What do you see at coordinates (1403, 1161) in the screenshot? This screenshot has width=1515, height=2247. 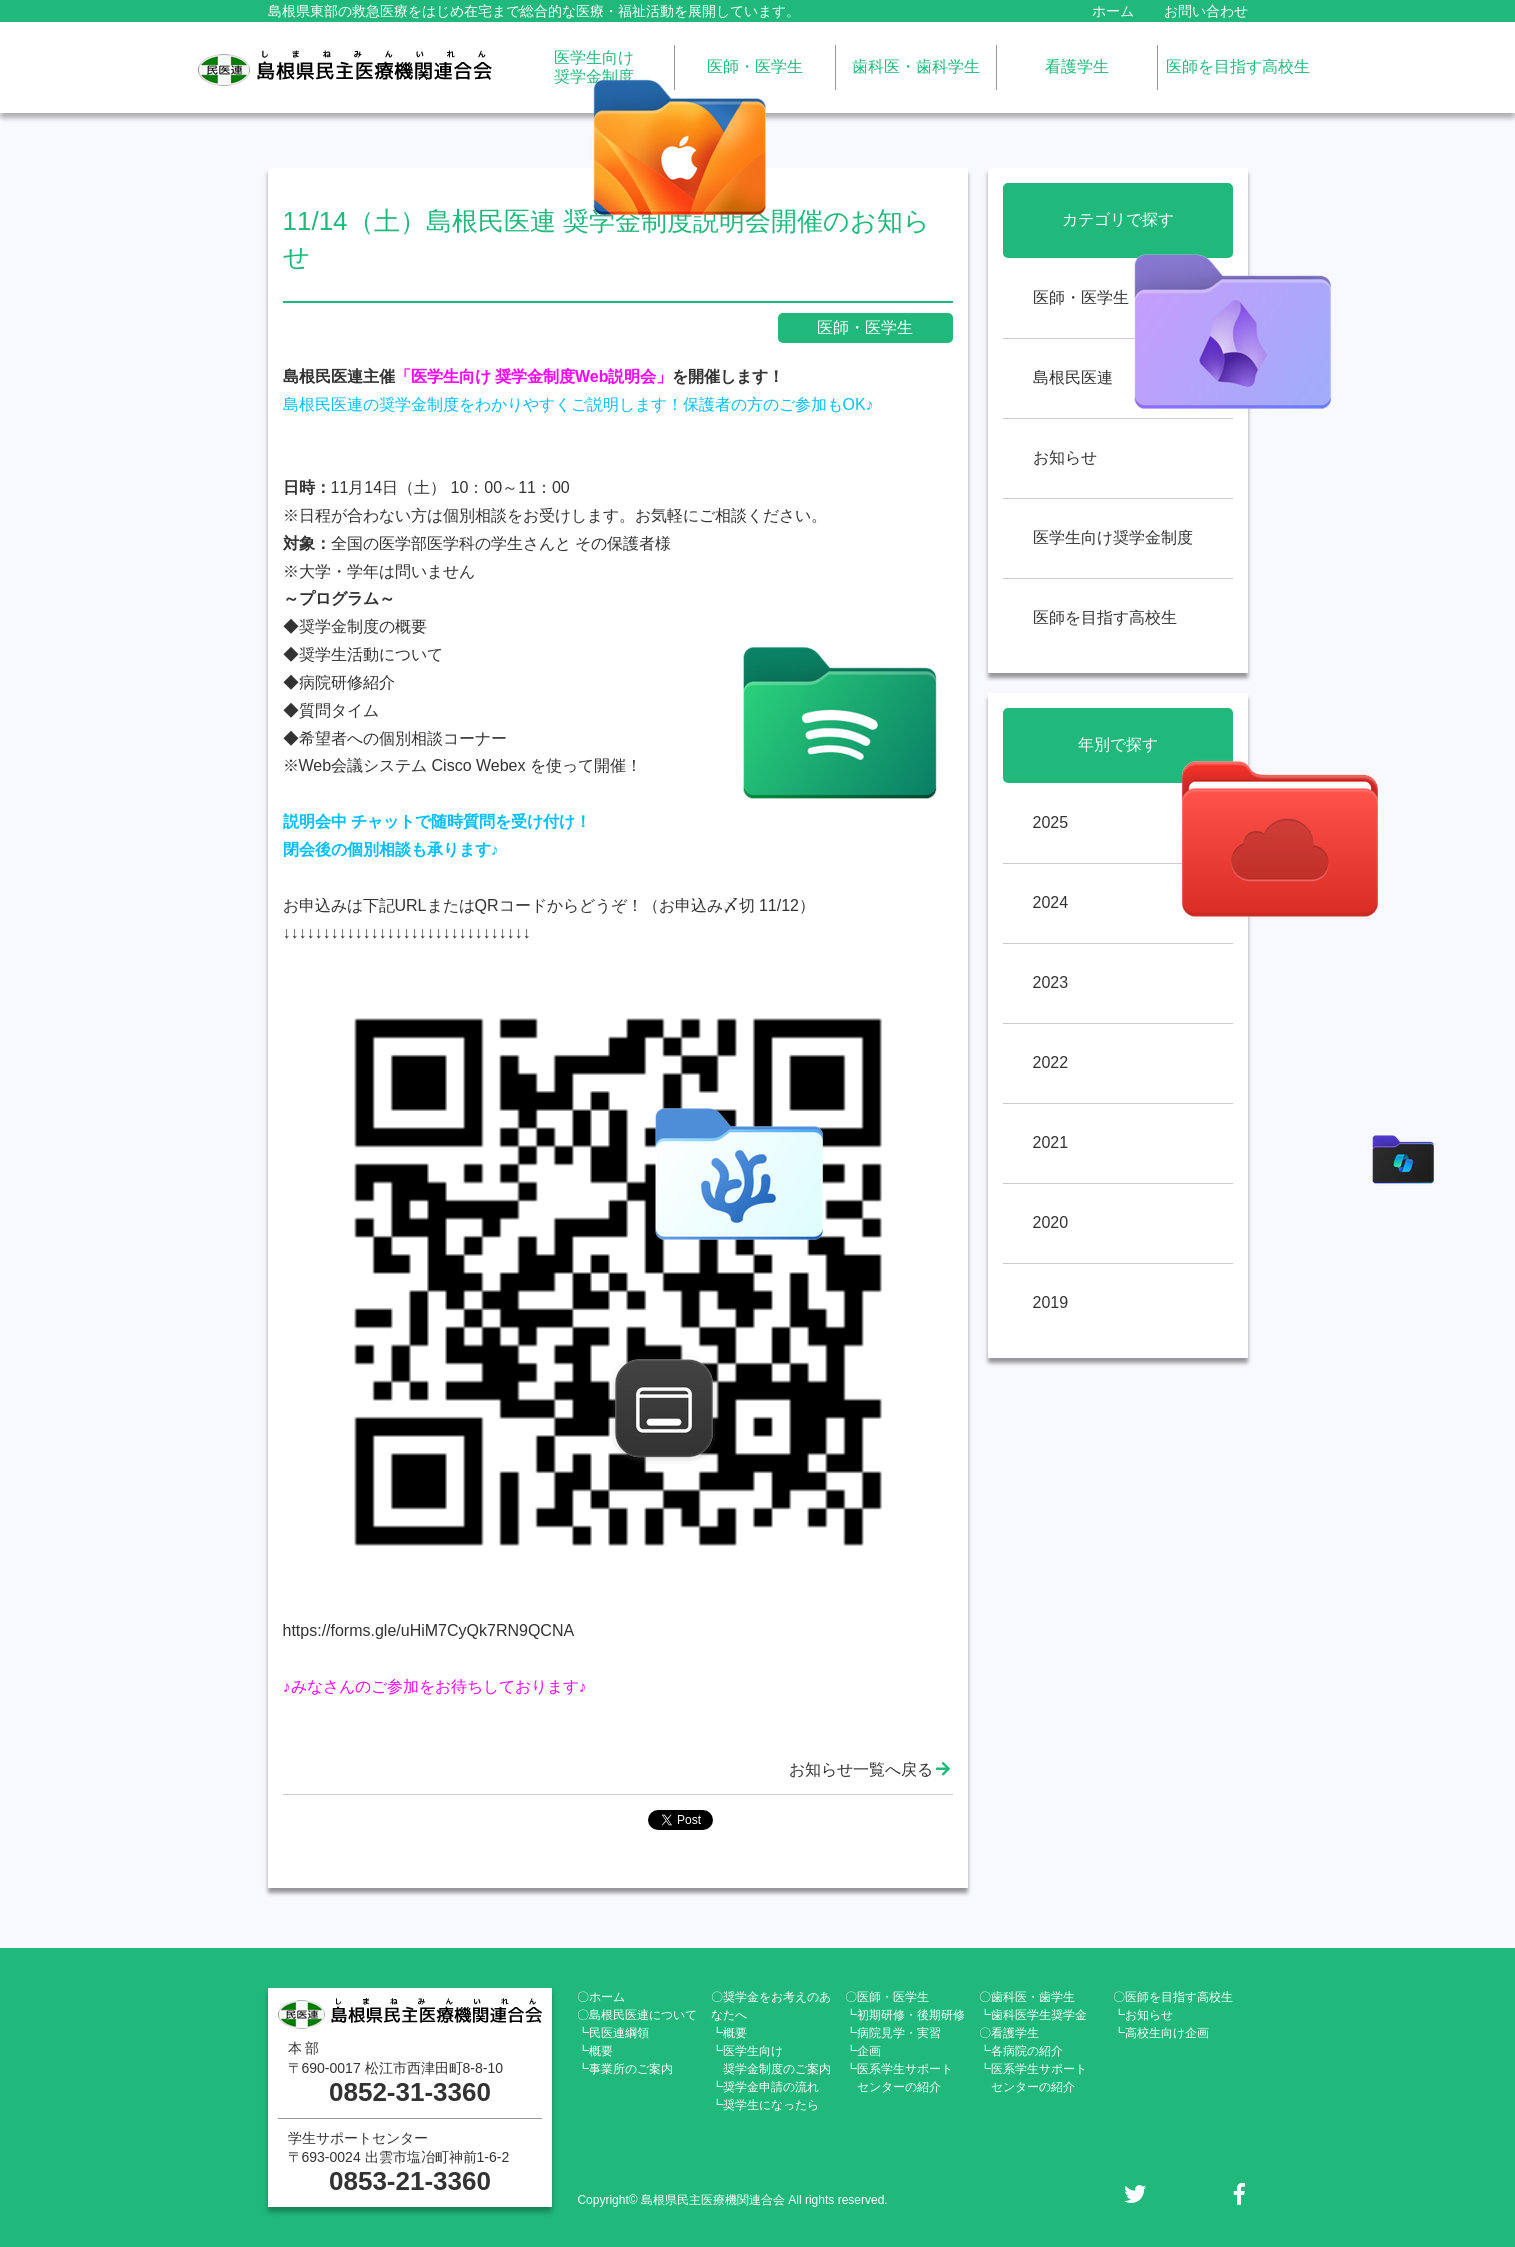 I see `open folder containing Microsoft Copilot files` at bounding box center [1403, 1161].